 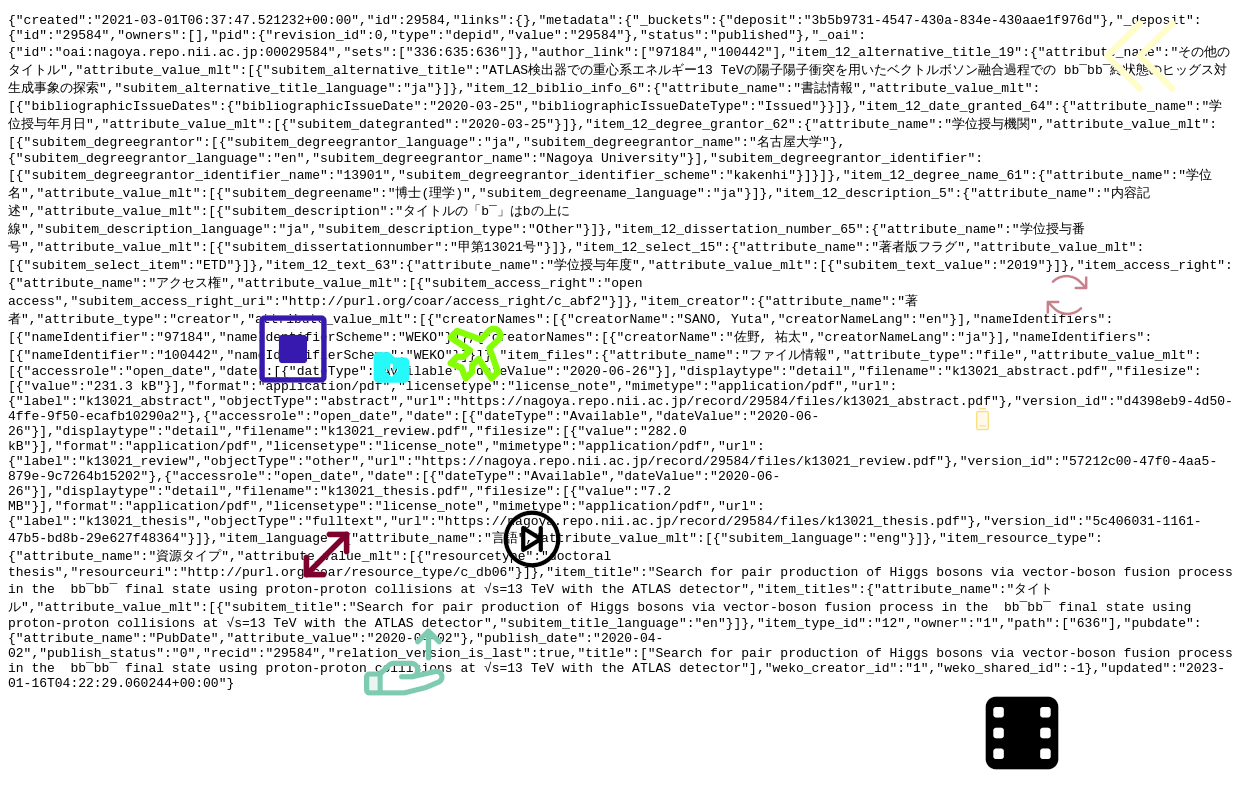 What do you see at coordinates (391, 367) in the screenshot?
I see `download files to this folder` at bounding box center [391, 367].